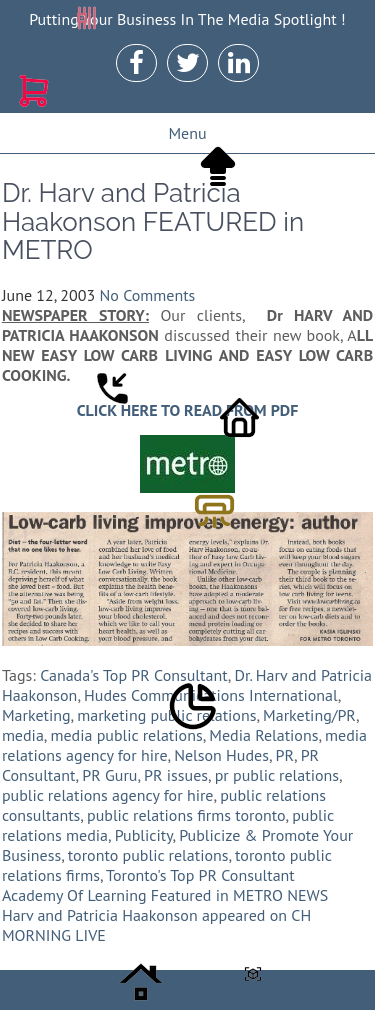 This screenshot has height=1010, width=375. I want to click on scan or capture a 3D object, so click(253, 974).